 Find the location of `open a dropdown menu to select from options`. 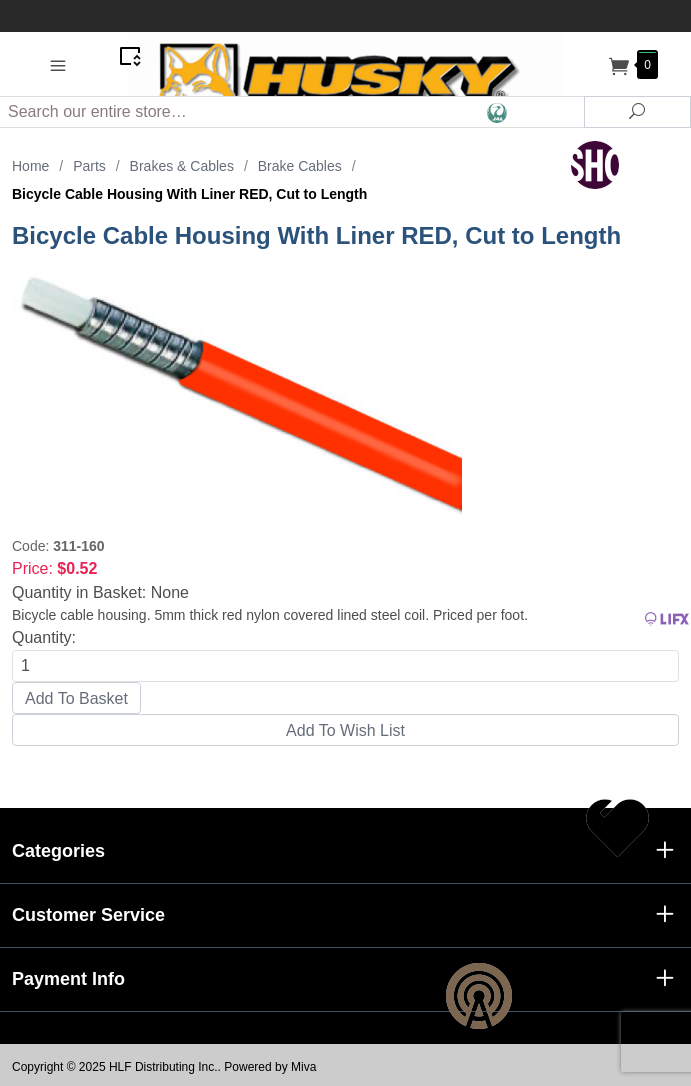

open a dropdown menu to select from options is located at coordinates (130, 56).